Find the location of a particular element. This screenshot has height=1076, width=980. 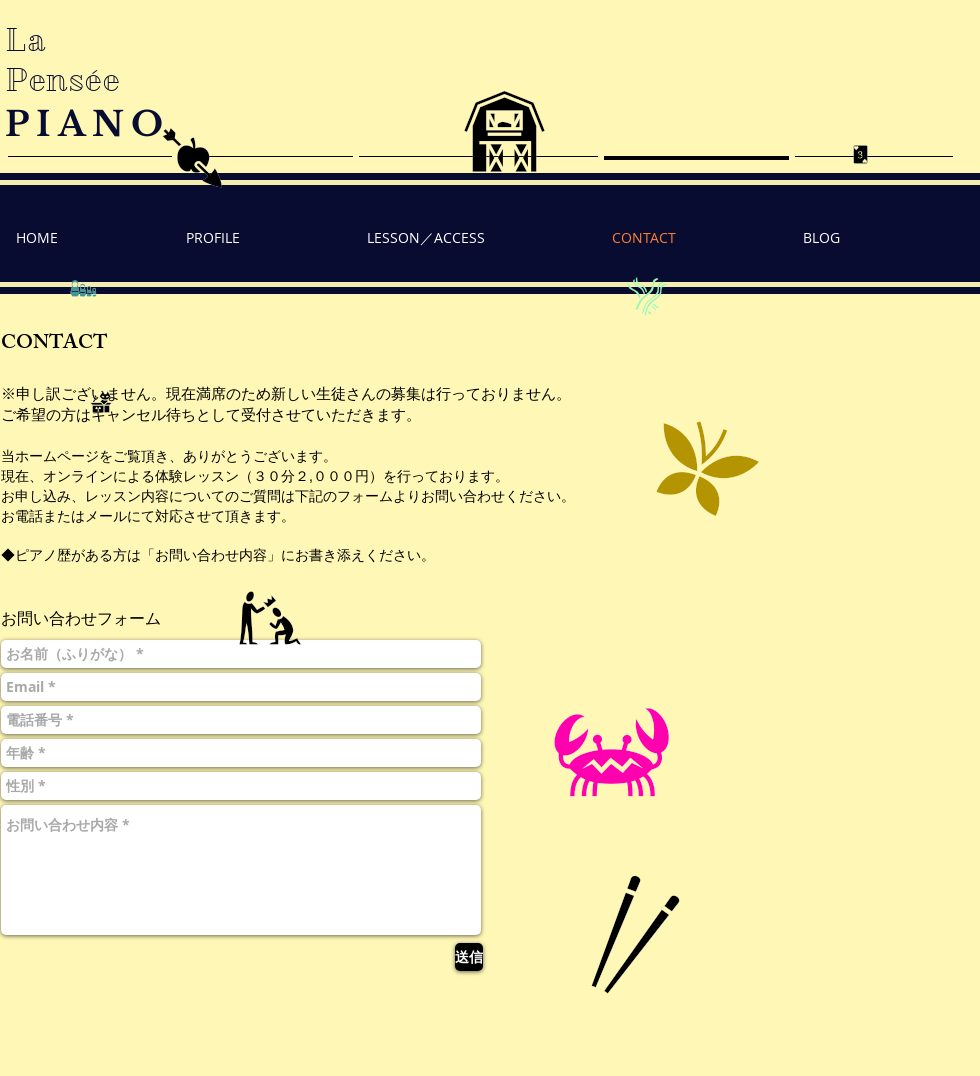

indicates a failed or unsuccessful game action is located at coordinates (611, 754).